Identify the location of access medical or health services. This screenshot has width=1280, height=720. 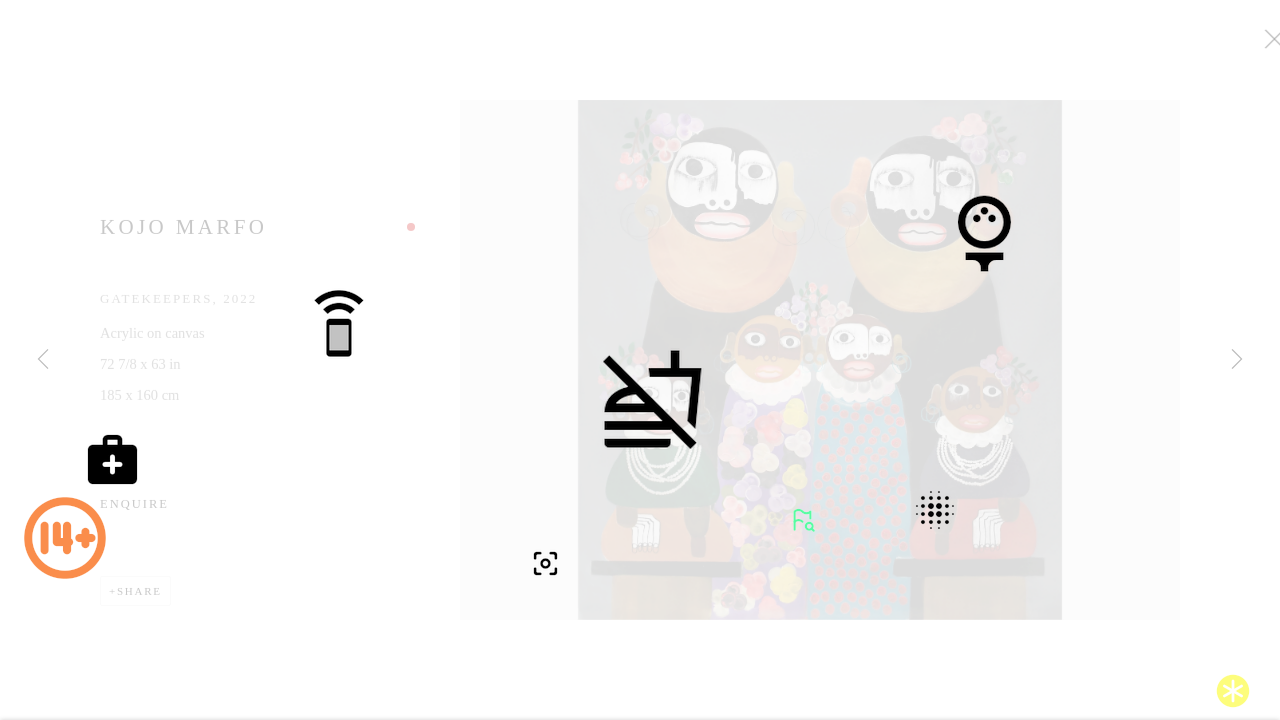
(112, 459).